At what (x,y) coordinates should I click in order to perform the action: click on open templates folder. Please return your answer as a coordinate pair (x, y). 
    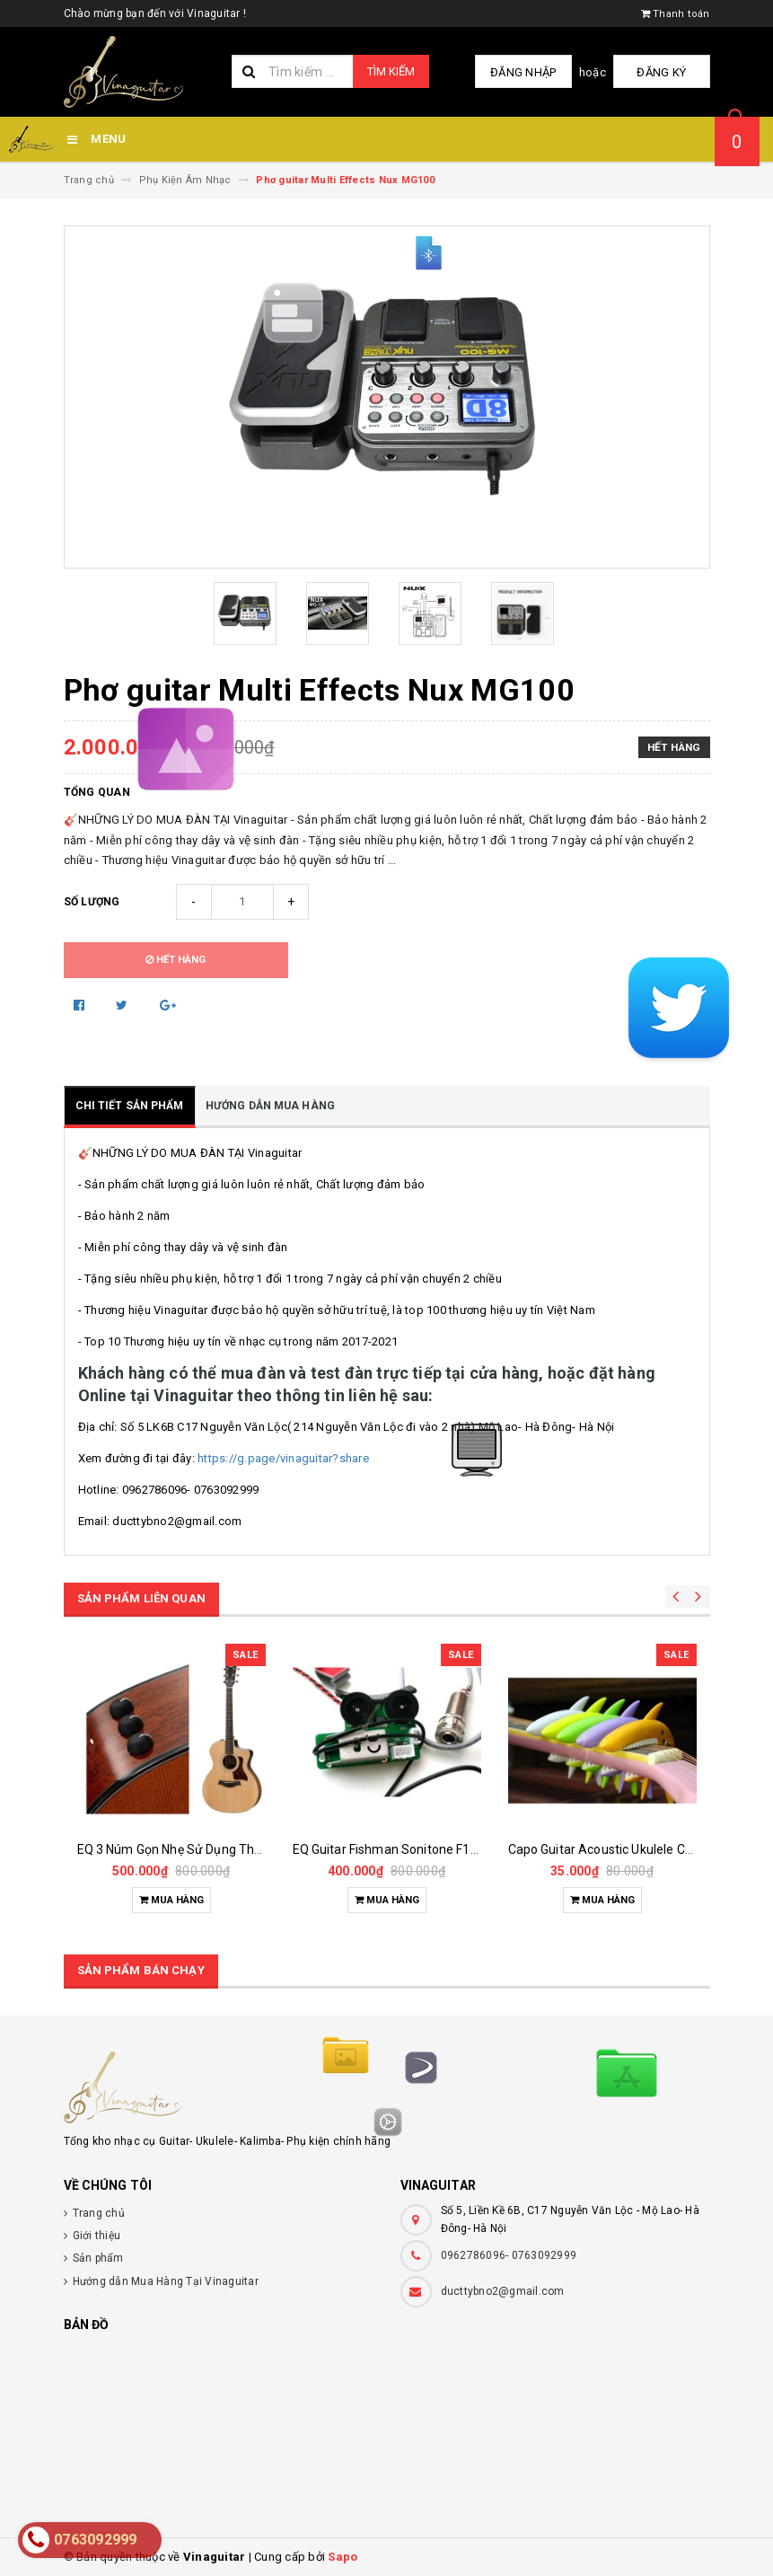
    Looking at the image, I should click on (627, 2073).